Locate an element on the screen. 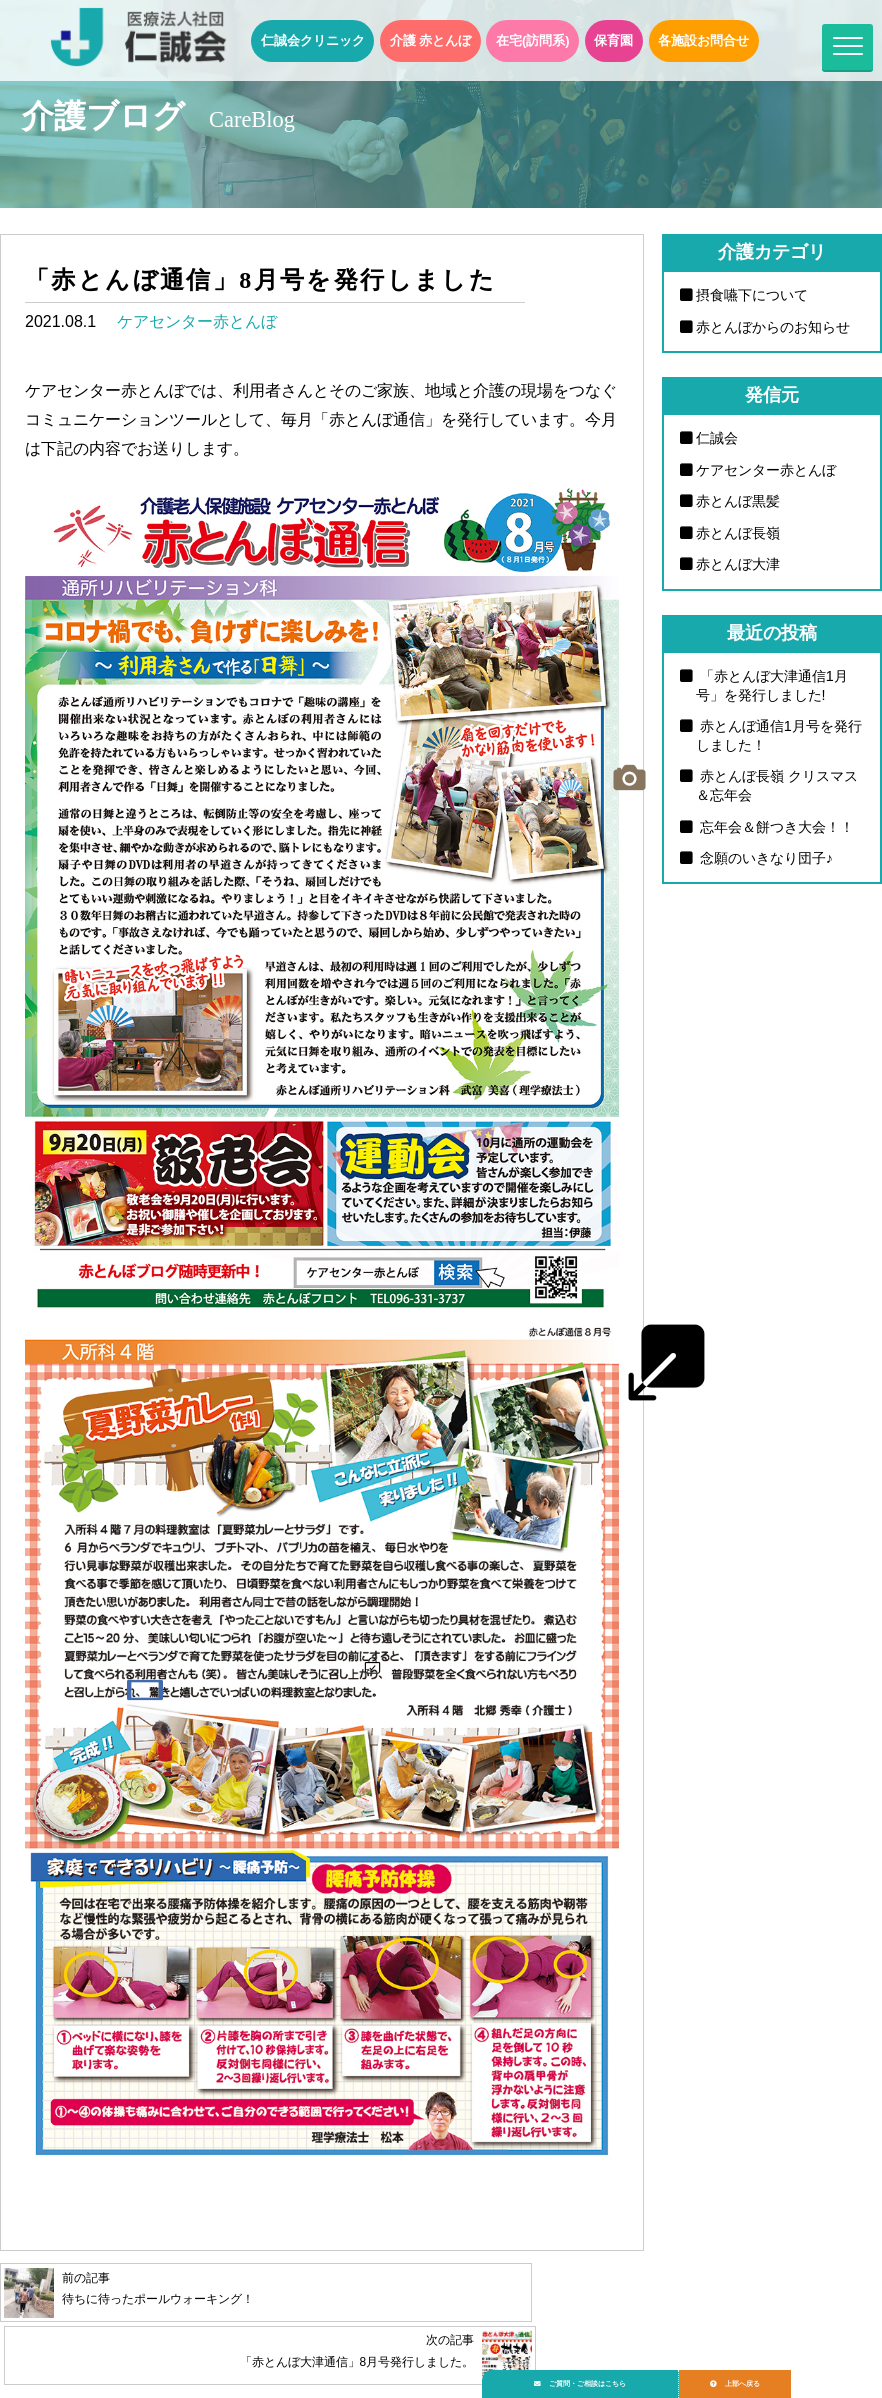  take a photo is located at coordinates (629, 777).